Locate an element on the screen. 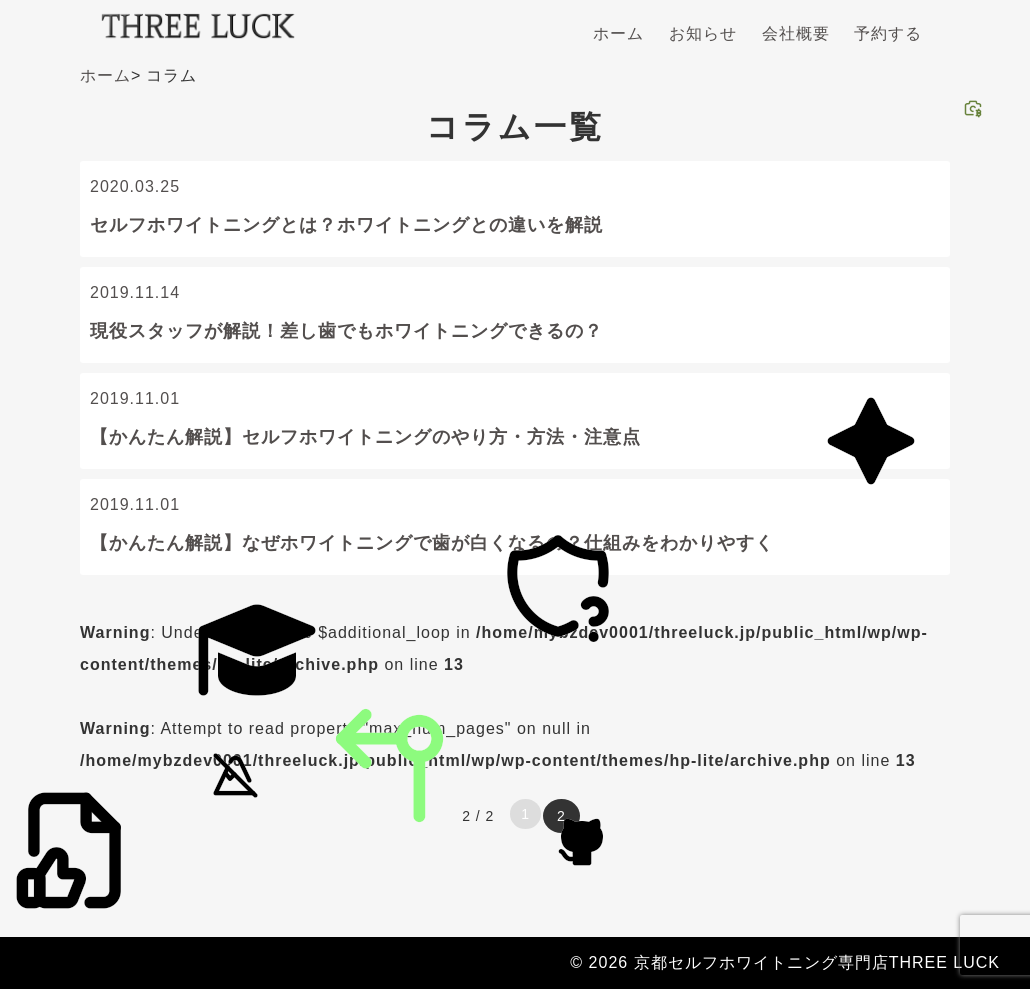  indicates a special or featured item is located at coordinates (871, 441).